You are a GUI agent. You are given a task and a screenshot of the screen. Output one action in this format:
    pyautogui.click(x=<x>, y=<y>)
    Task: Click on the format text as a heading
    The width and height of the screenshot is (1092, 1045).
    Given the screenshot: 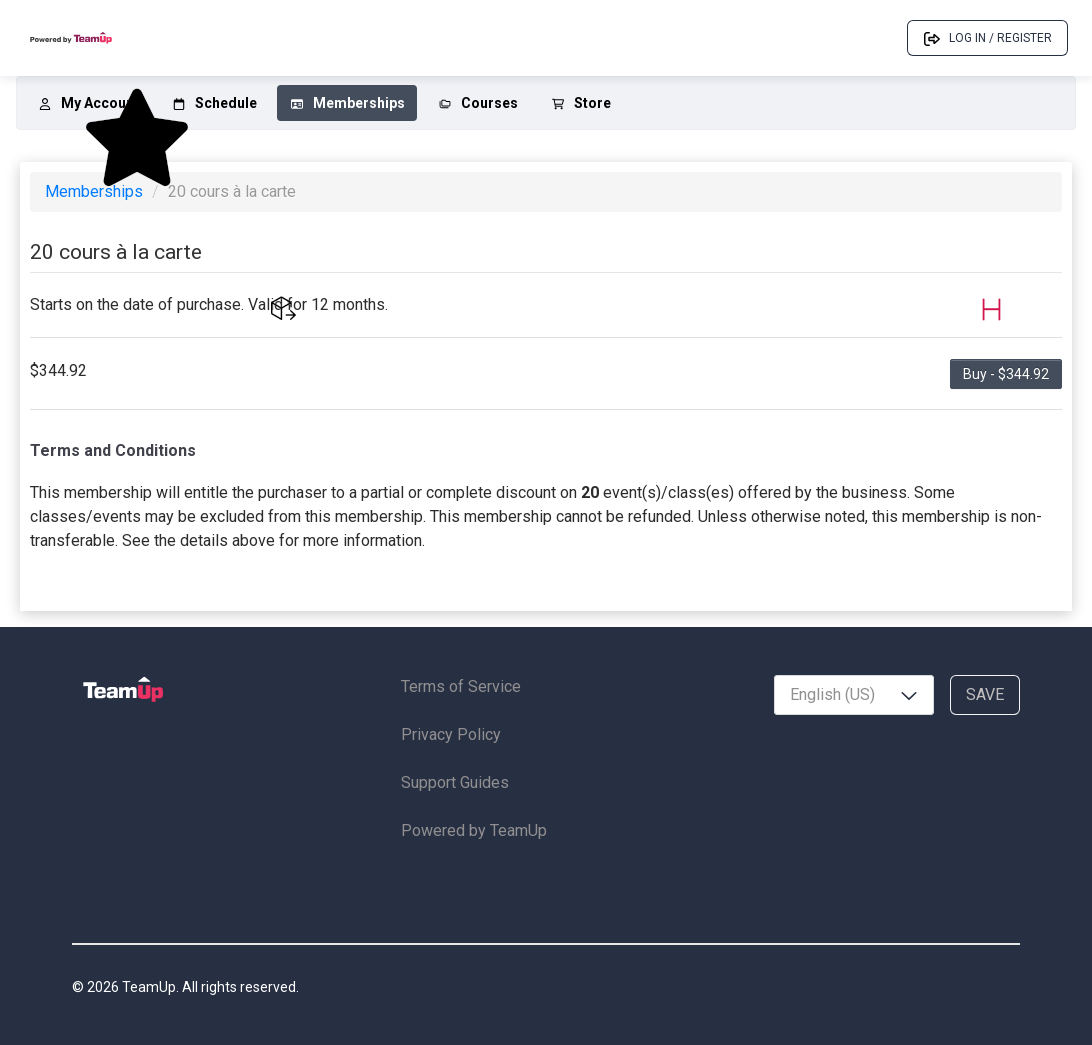 What is the action you would take?
    pyautogui.click(x=991, y=309)
    